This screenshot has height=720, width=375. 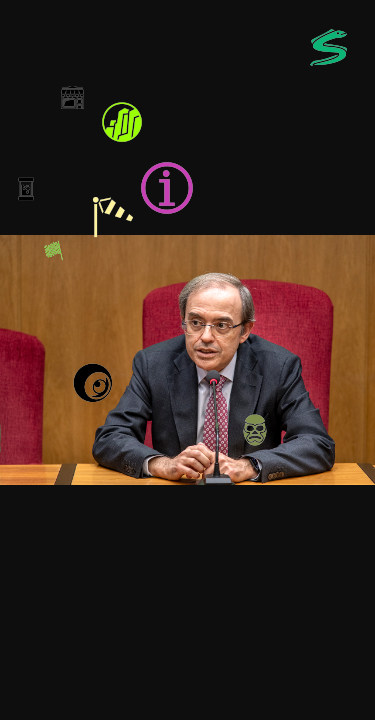 I want to click on eel creature or fish type in a game inventory, so click(x=328, y=47).